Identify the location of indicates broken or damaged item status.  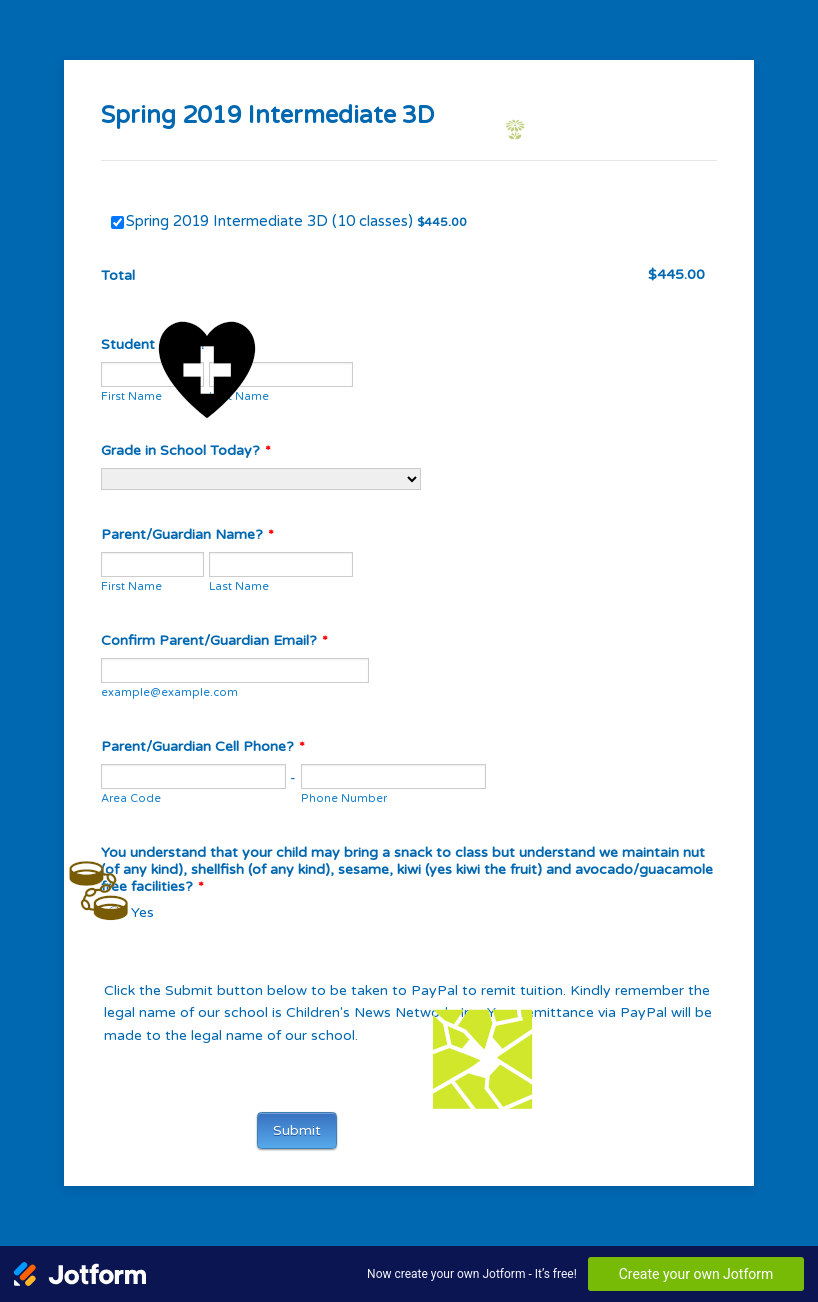
(482, 1059).